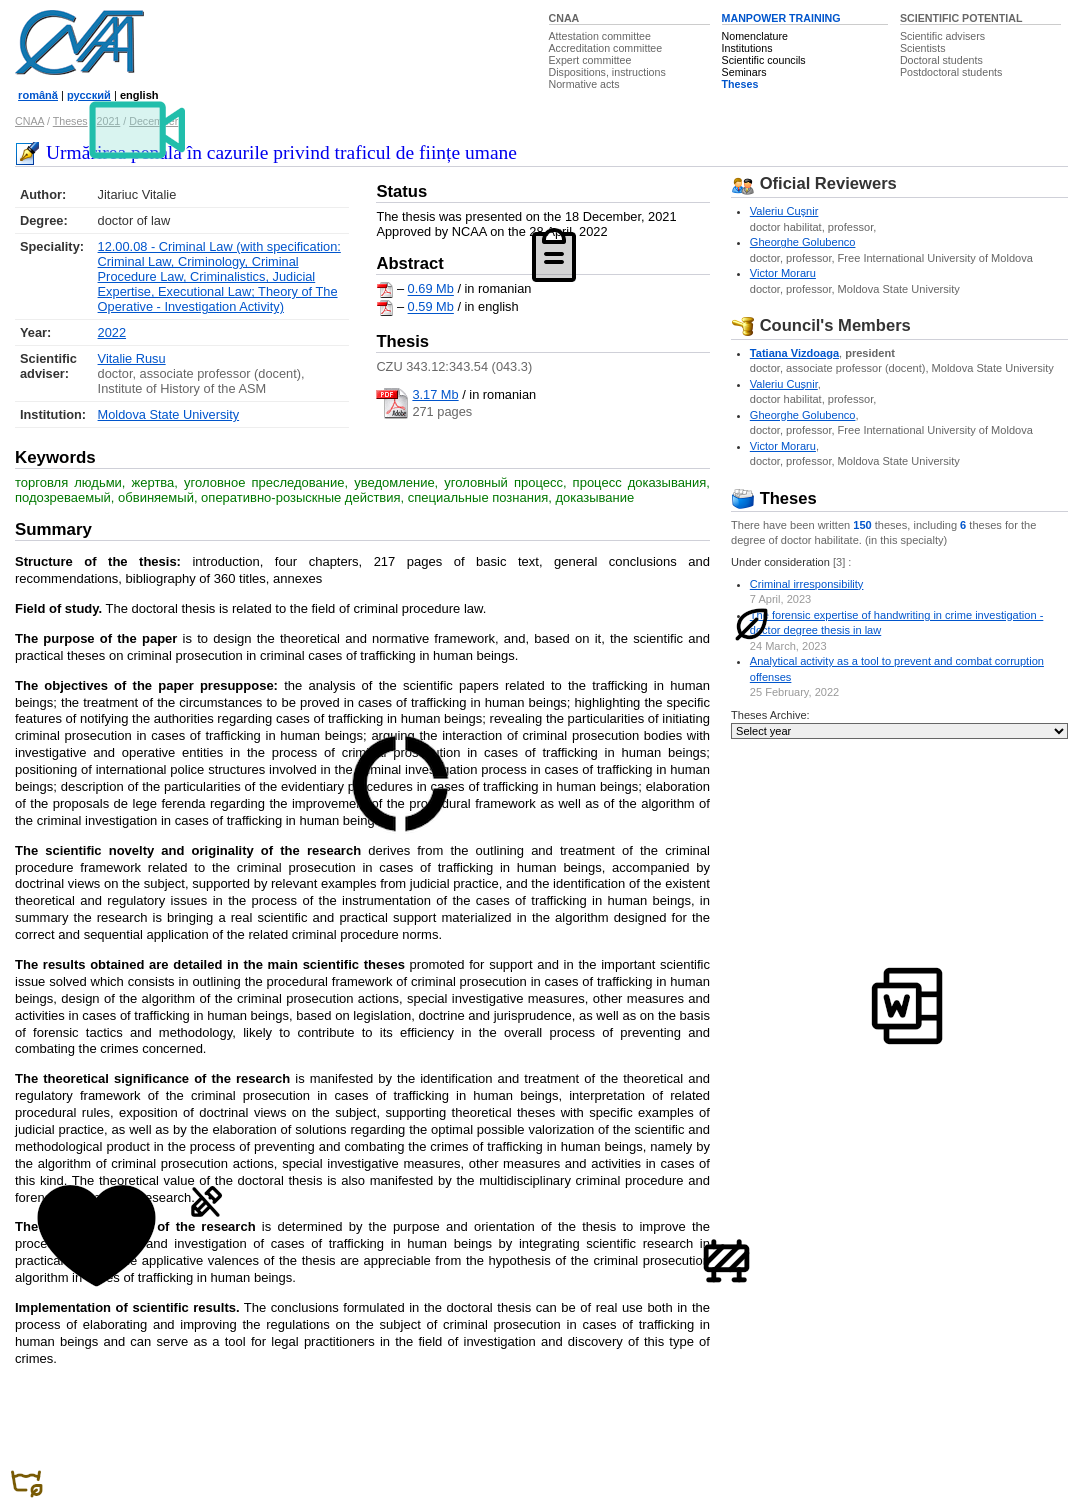  What do you see at coordinates (134, 130) in the screenshot?
I see `start a video call` at bounding box center [134, 130].